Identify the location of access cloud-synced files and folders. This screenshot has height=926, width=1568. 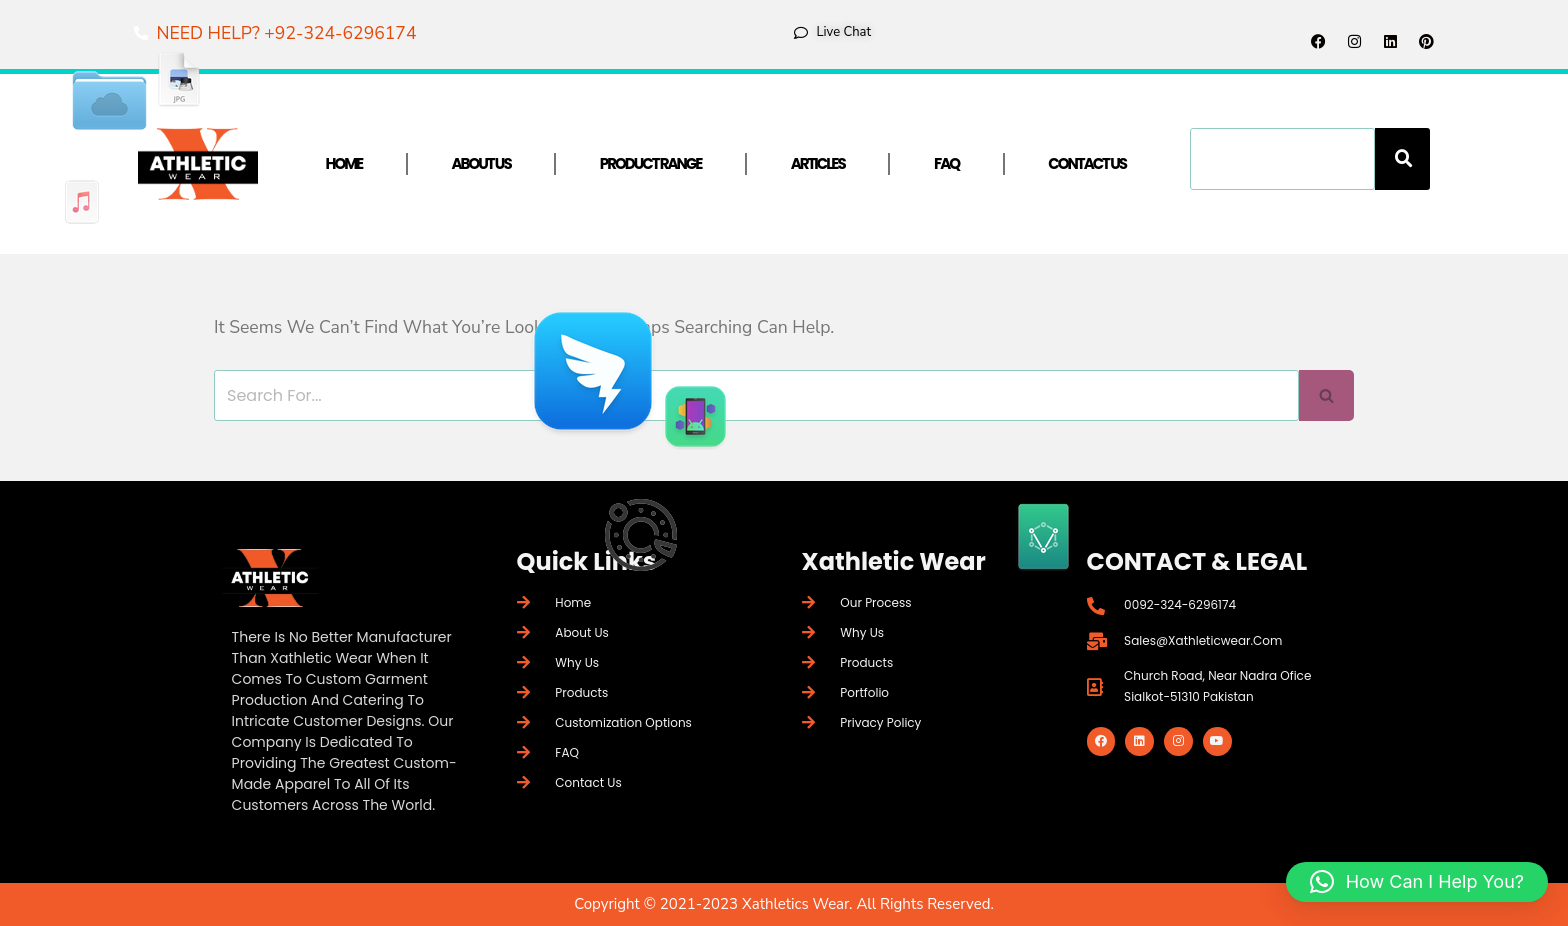
(109, 100).